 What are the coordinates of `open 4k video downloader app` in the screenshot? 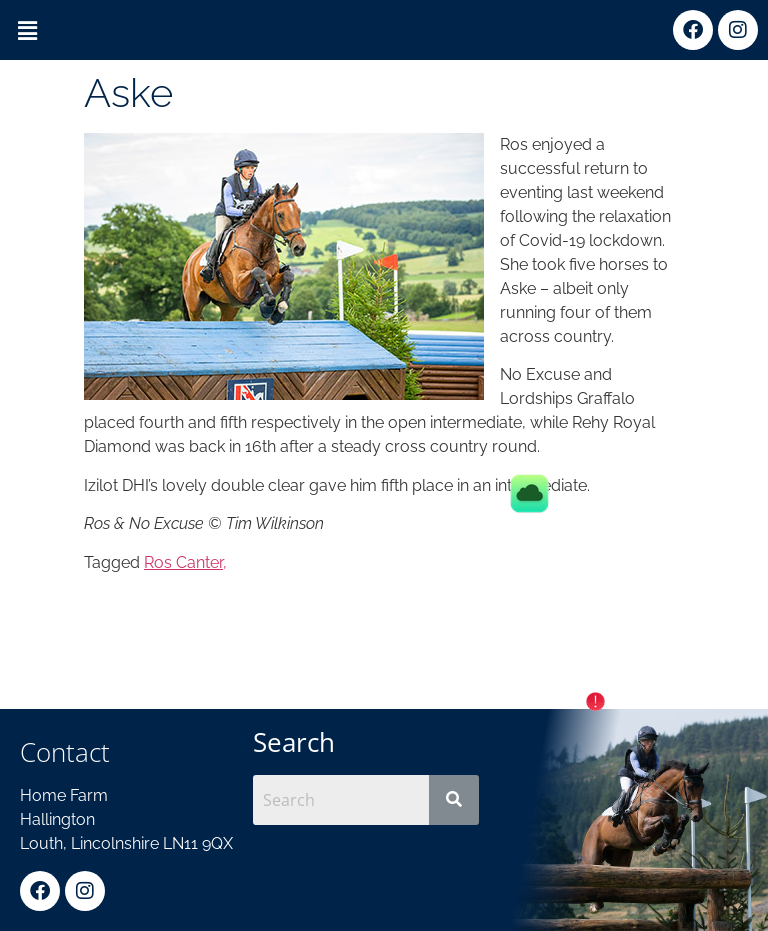 It's located at (529, 493).